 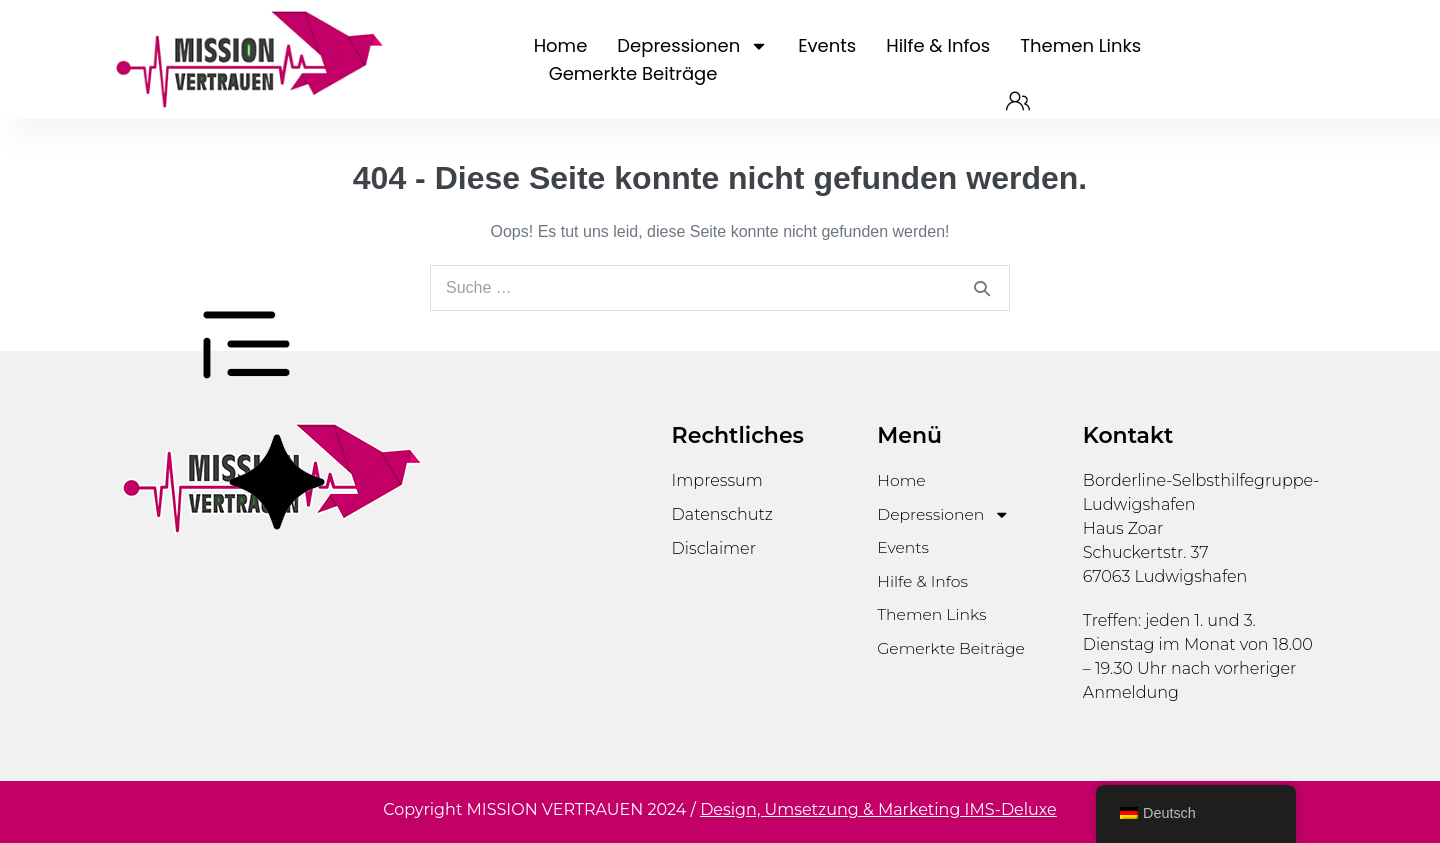 I want to click on view team members or collaborators, so click(x=1018, y=101).